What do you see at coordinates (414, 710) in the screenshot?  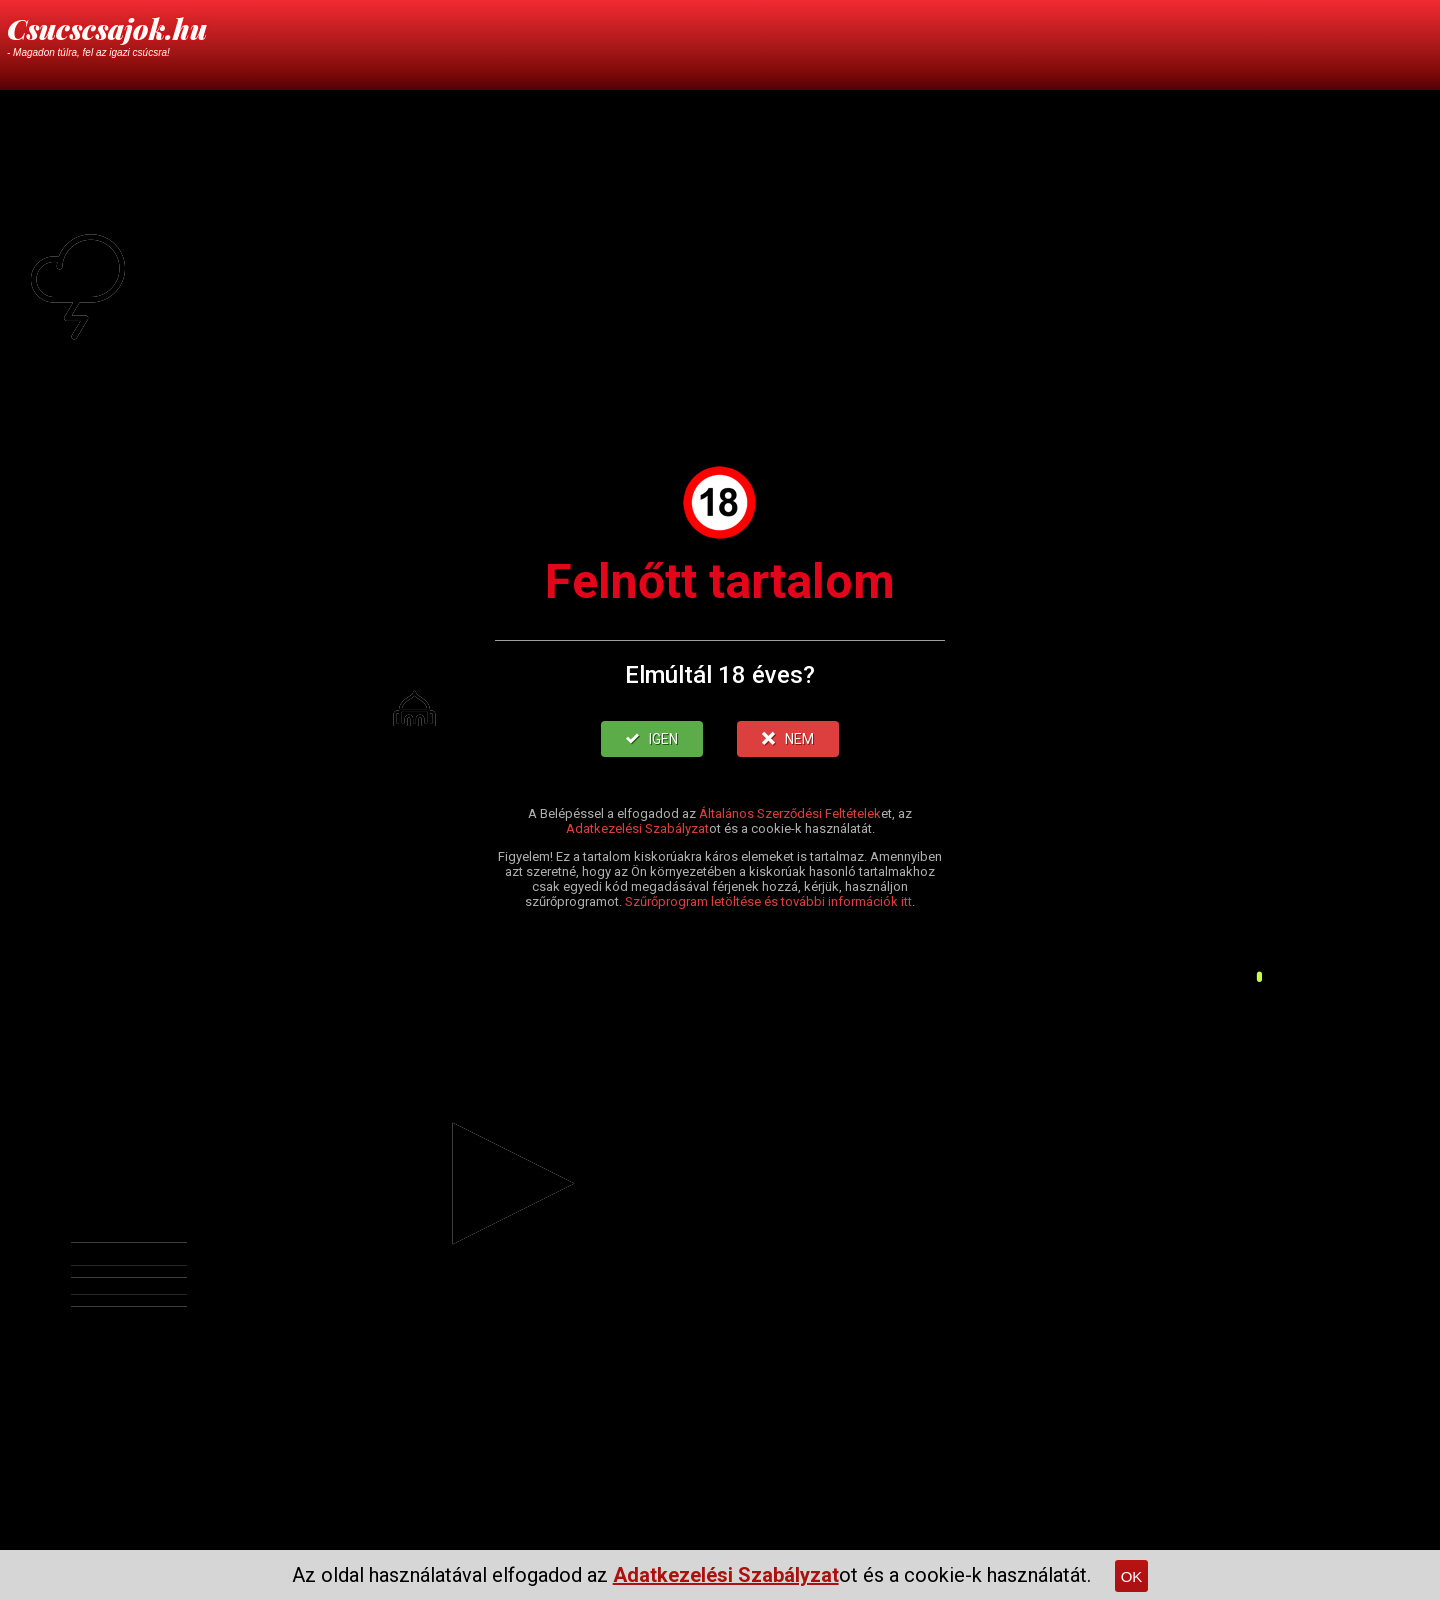 I see `find nearby mosques` at bounding box center [414, 710].